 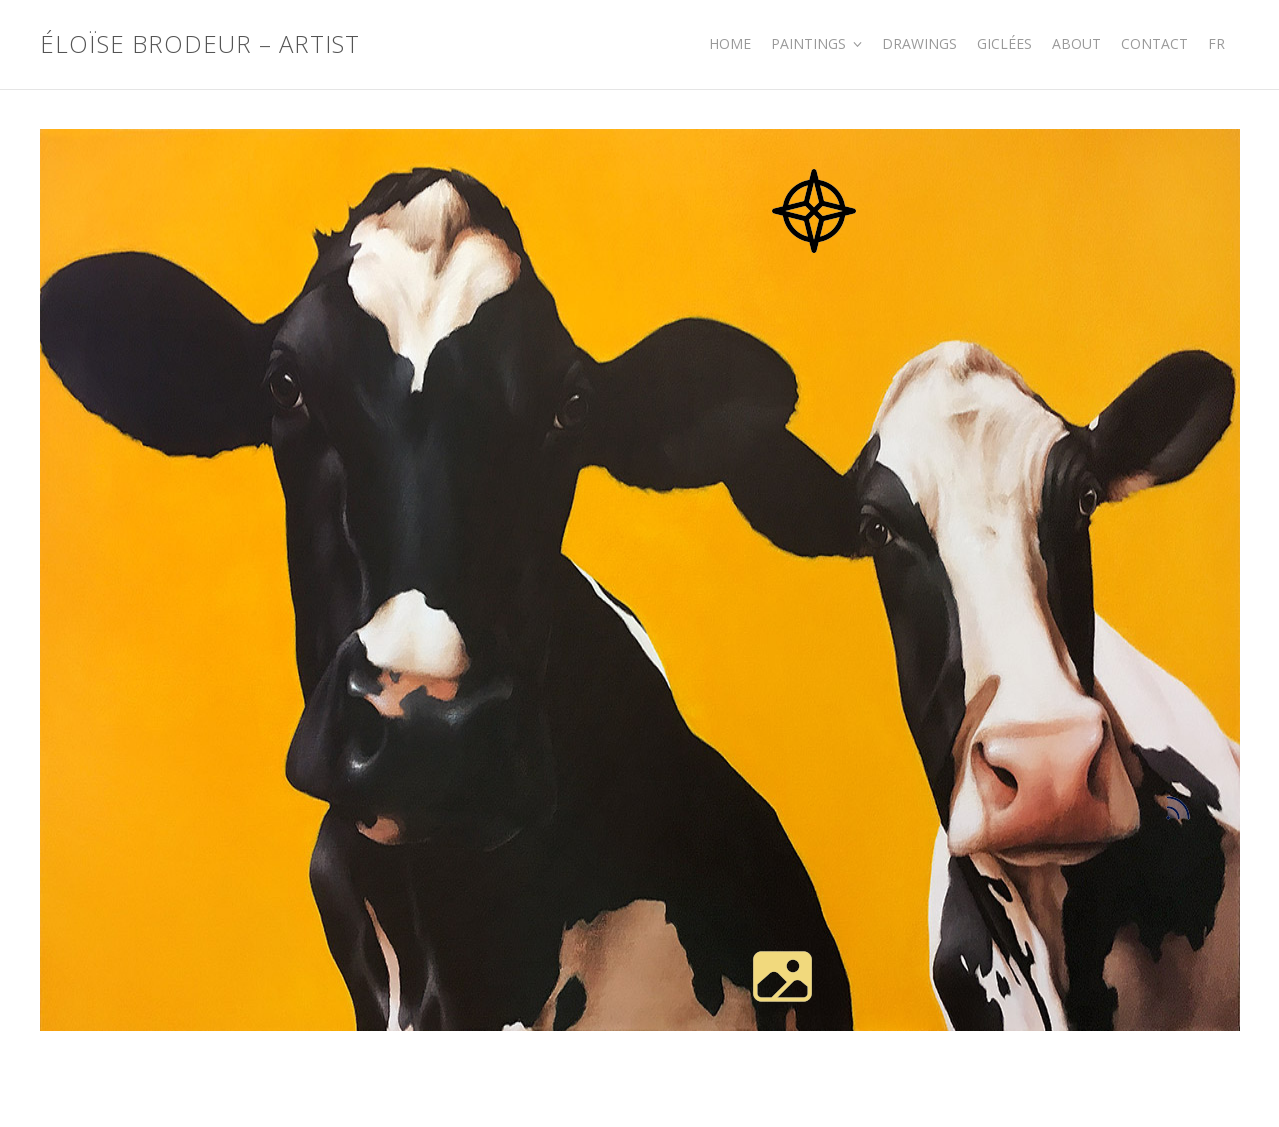 What do you see at coordinates (1176, 809) in the screenshot?
I see `subscribe to RSS feed` at bounding box center [1176, 809].